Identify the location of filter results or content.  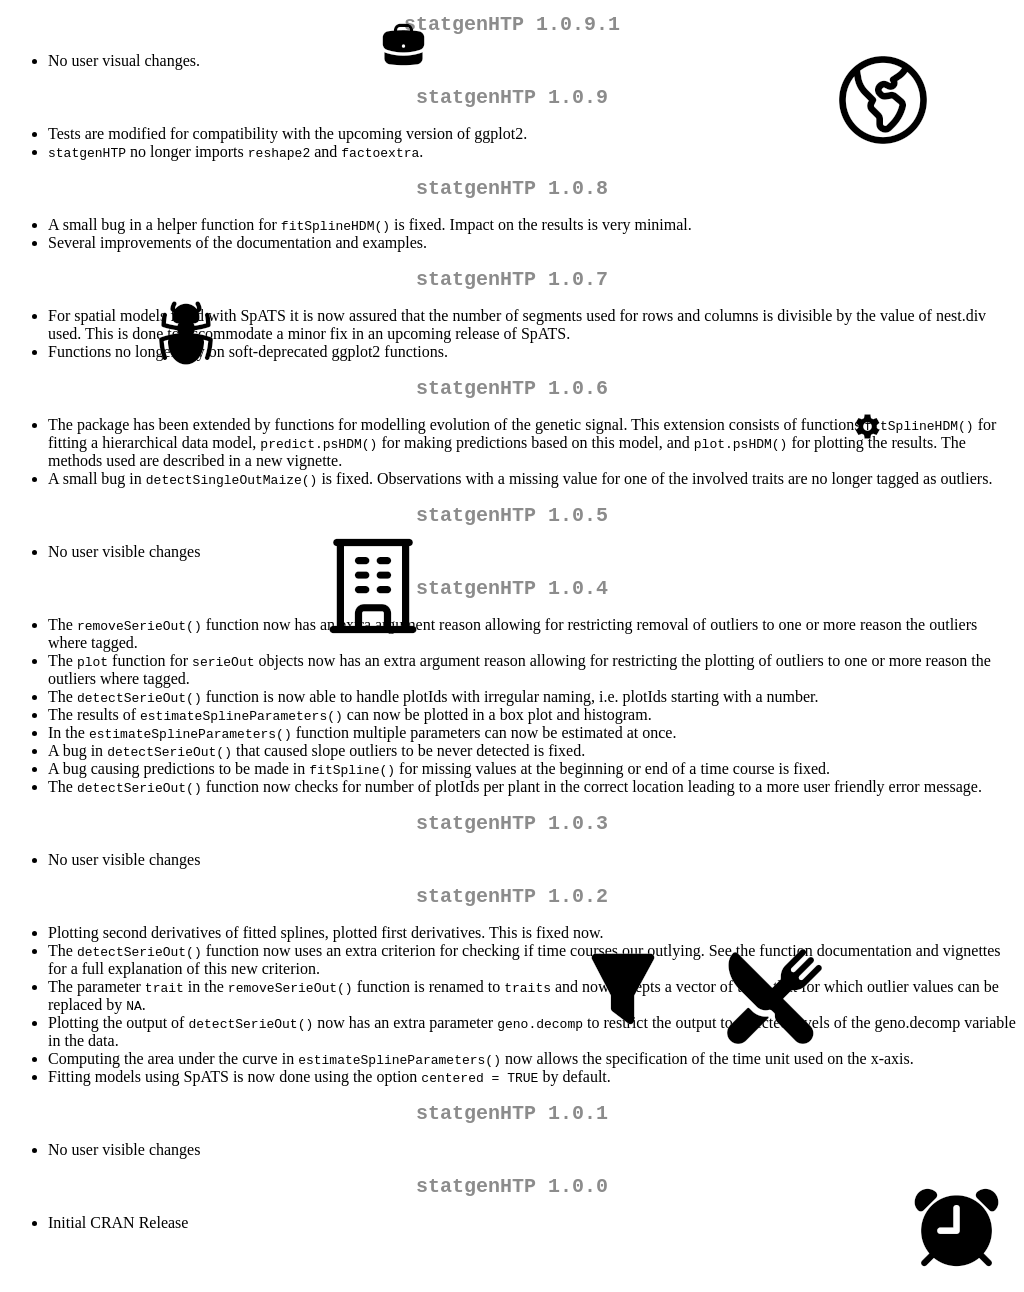
(623, 985).